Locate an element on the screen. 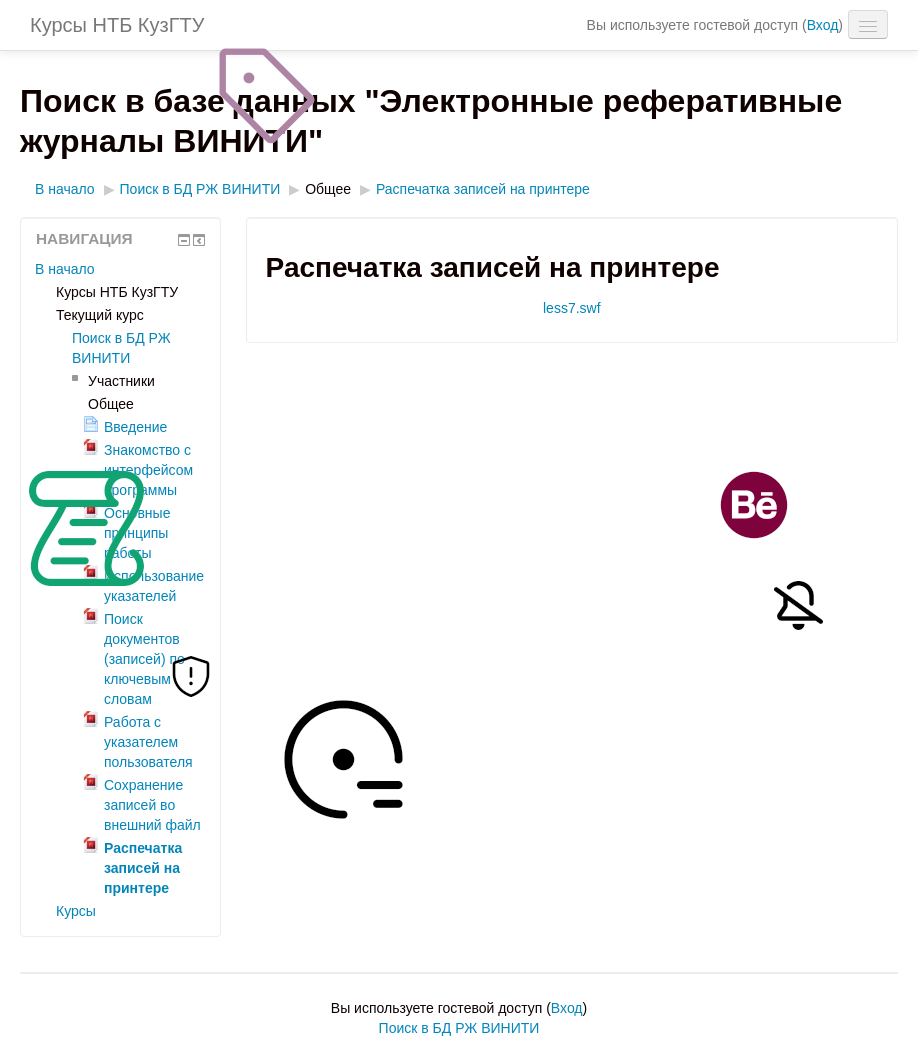  mute notifications is located at coordinates (798, 605).